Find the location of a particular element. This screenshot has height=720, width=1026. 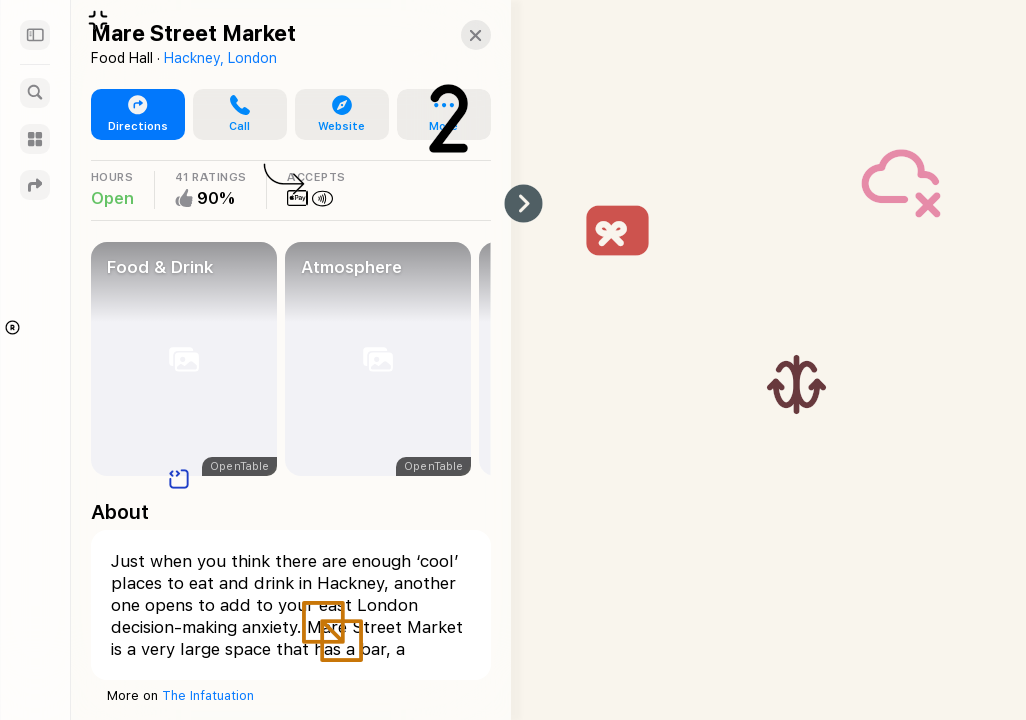

indicates step two in a multi-step process is located at coordinates (448, 118).